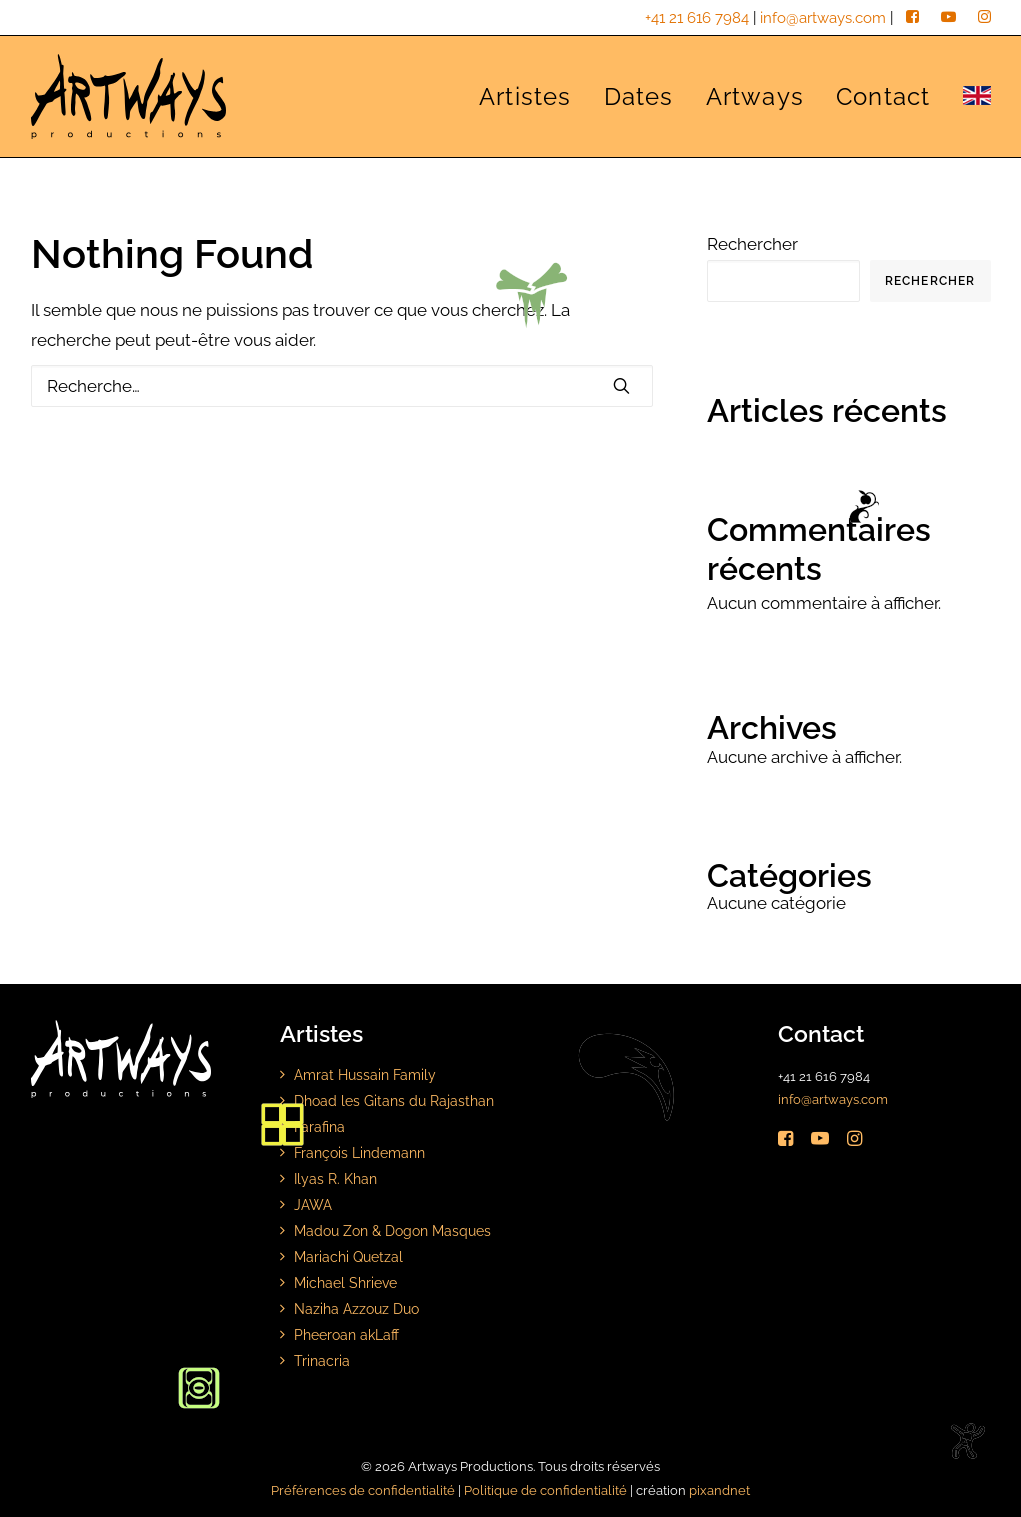 The width and height of the screenshot is (1021, 1517). What do you see at coordinates (199, 1388) in the screenshot?
I see `abstract game piece or token indicator` at bounding box center [199, 1388].